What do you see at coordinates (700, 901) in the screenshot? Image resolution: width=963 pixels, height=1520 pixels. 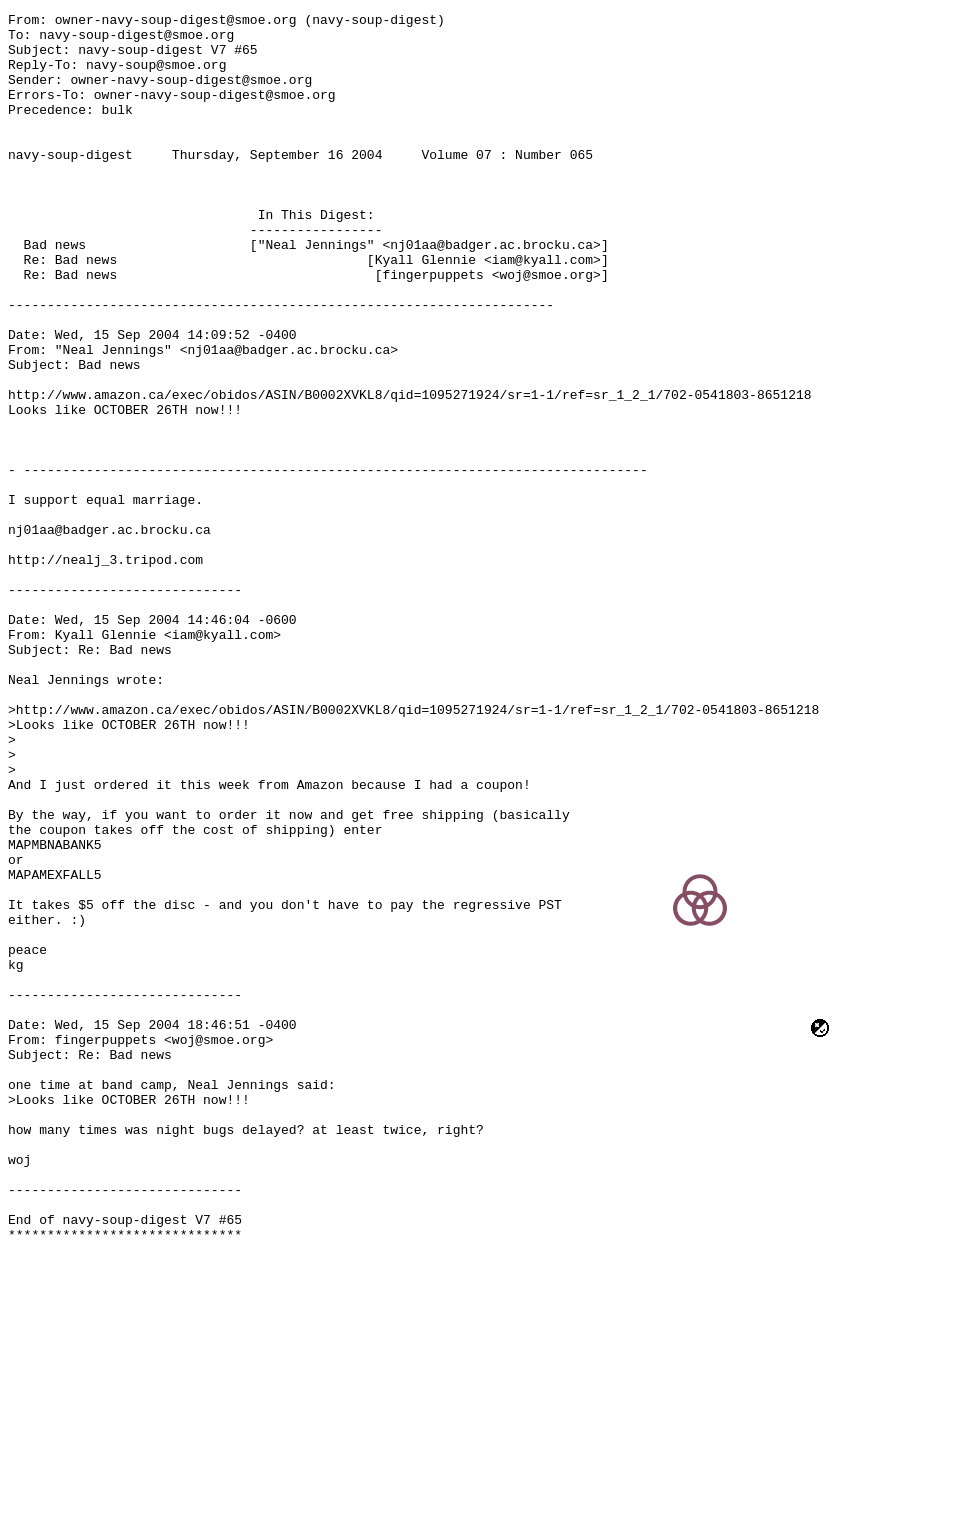 I see `indicates overlapping or shared data between three sets` at bounding box center [700, 901].